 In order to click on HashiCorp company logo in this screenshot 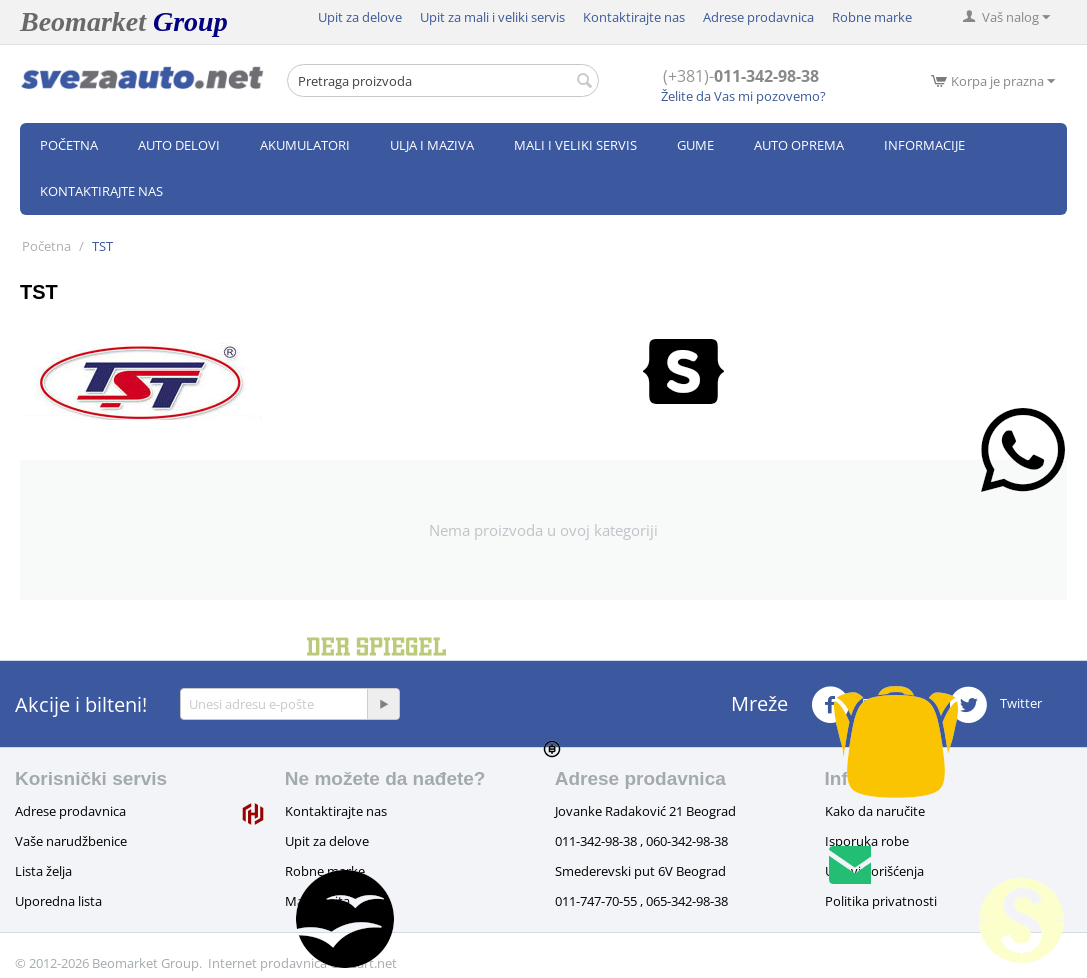, I will do `click(253, 814)`.